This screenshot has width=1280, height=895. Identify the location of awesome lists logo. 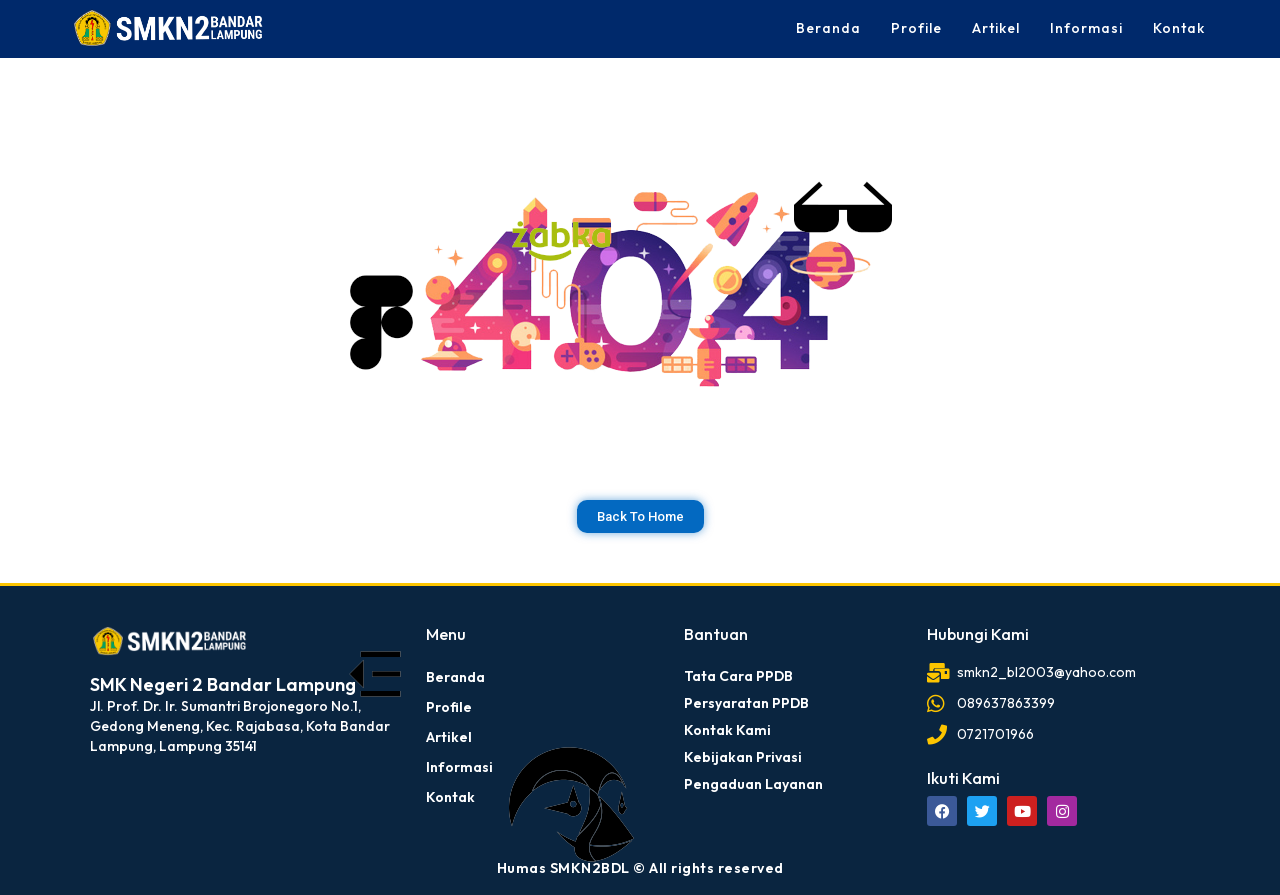
(843, 207).